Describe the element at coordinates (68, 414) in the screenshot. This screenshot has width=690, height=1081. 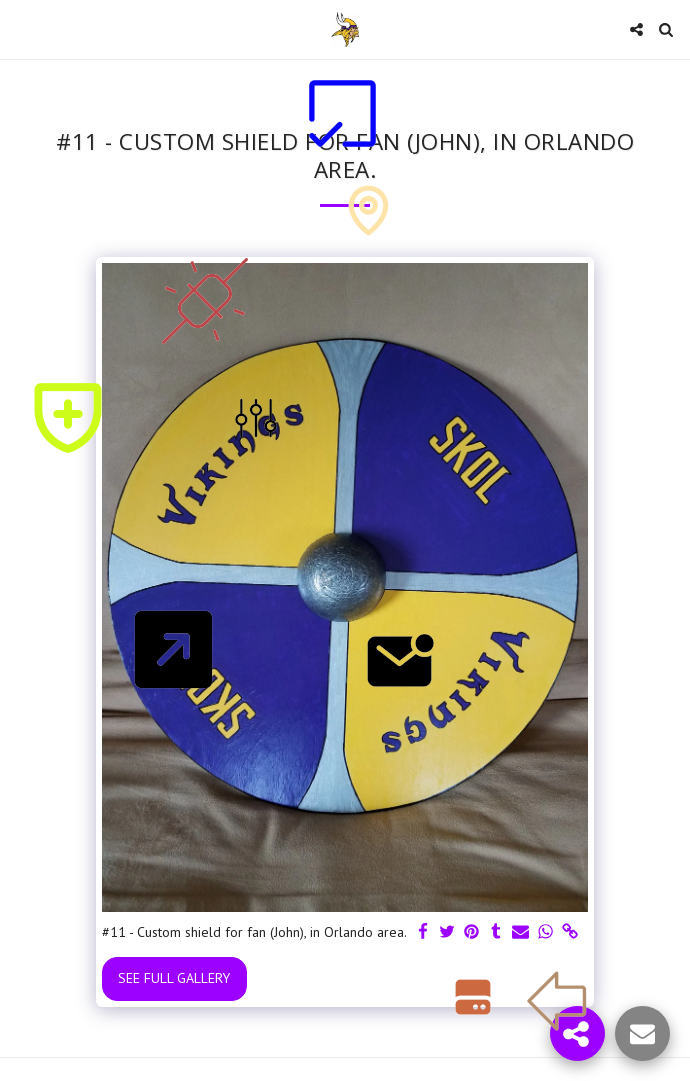
I see `add new security protection` at that location.